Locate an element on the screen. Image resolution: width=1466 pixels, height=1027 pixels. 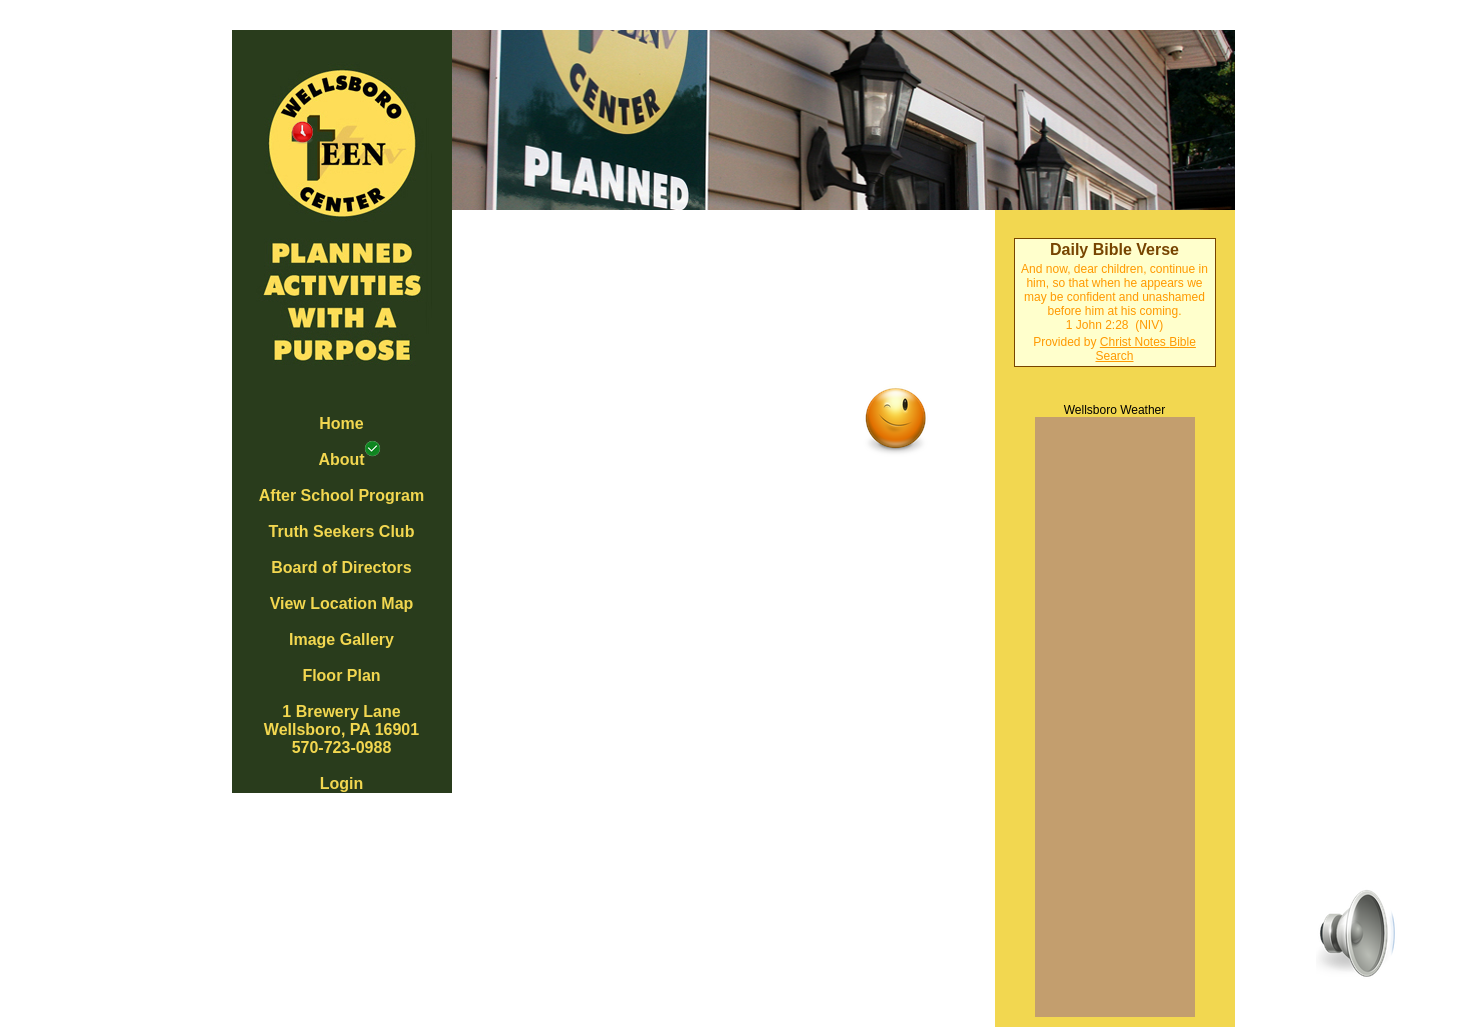
indicates a default or selected item is located at coordinates (372, 448).